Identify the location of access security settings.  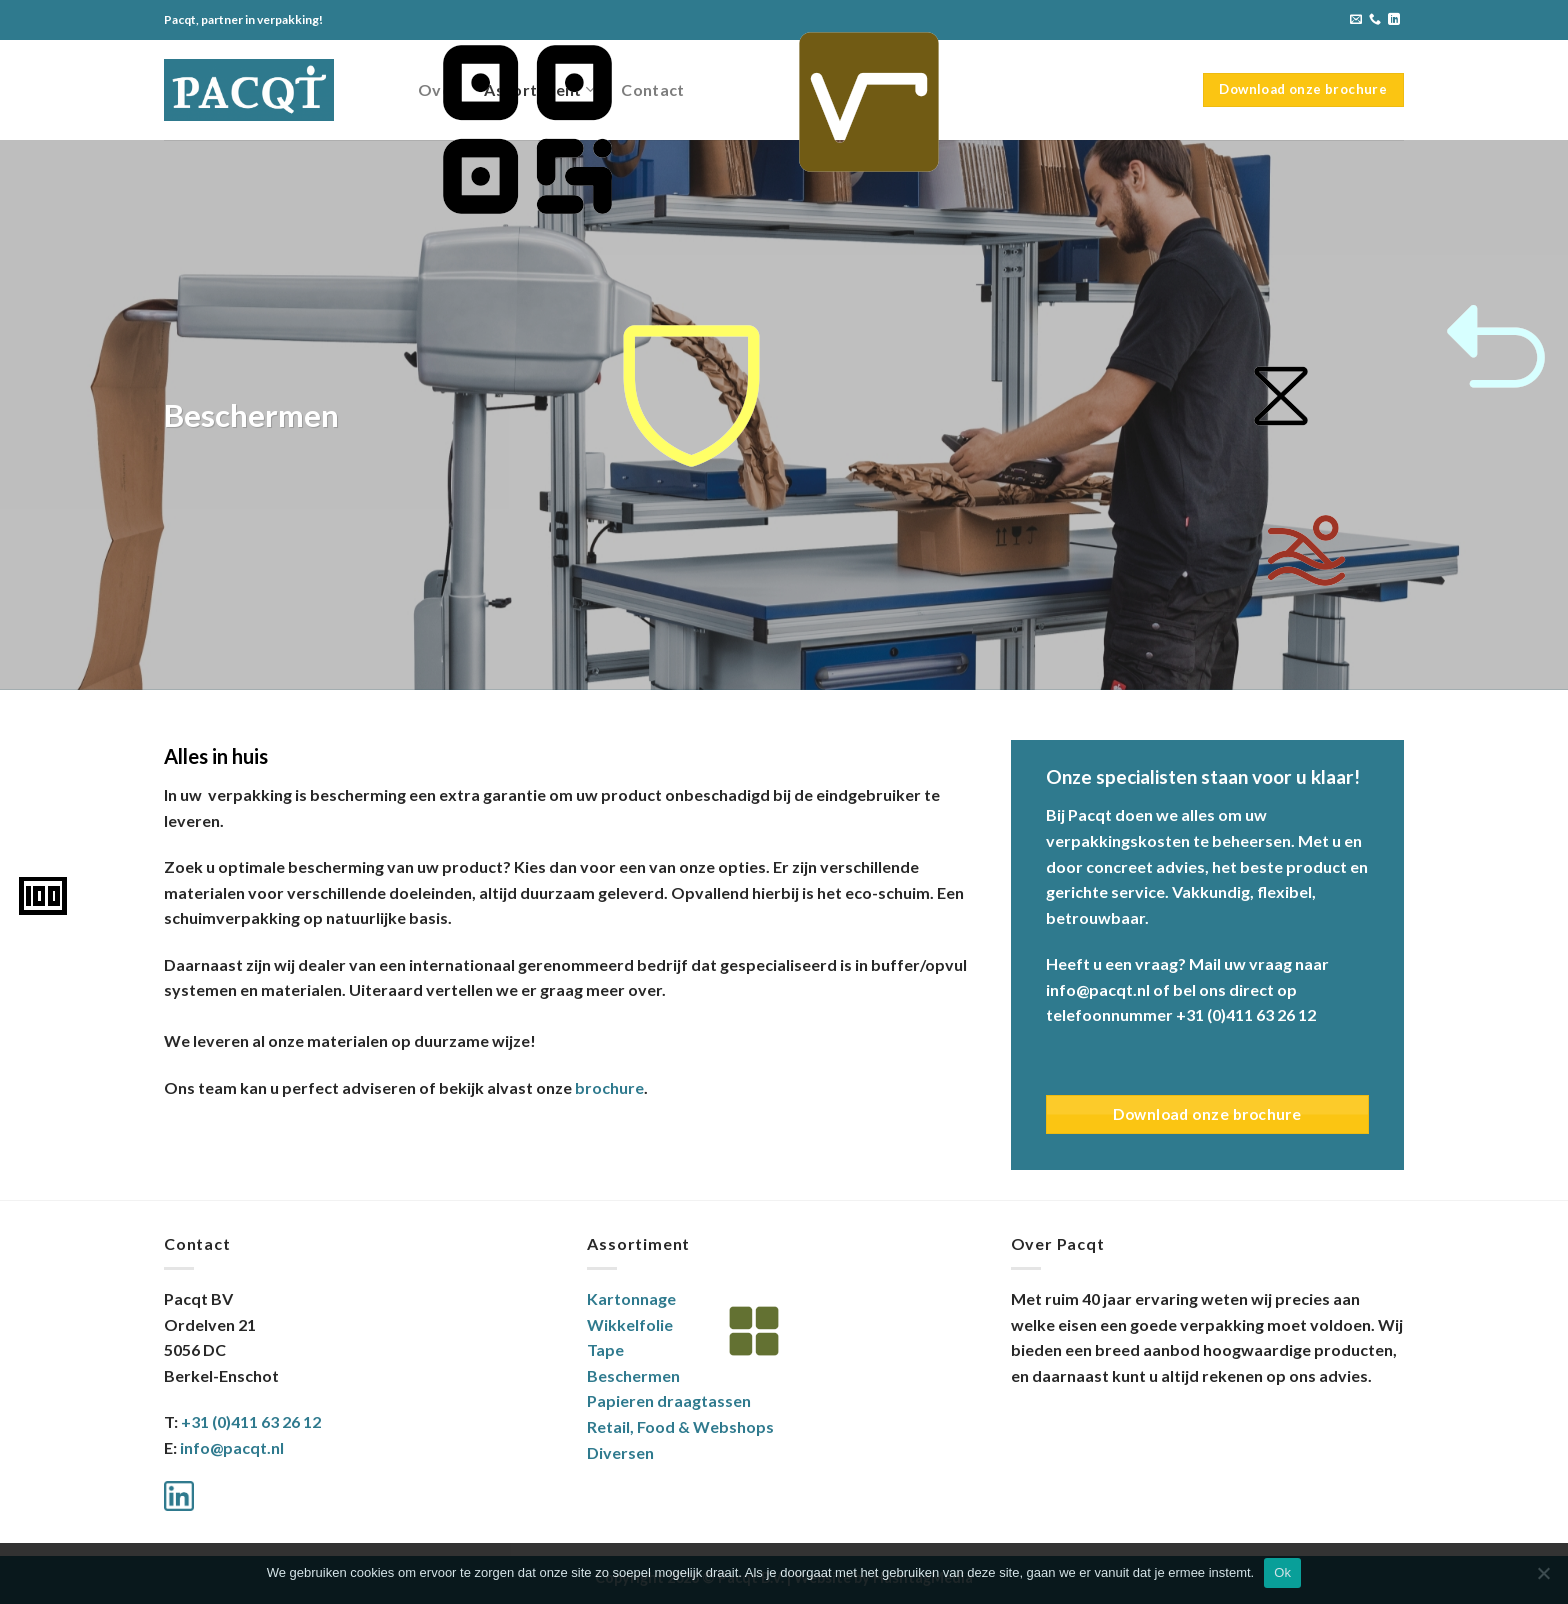
(691, 387).